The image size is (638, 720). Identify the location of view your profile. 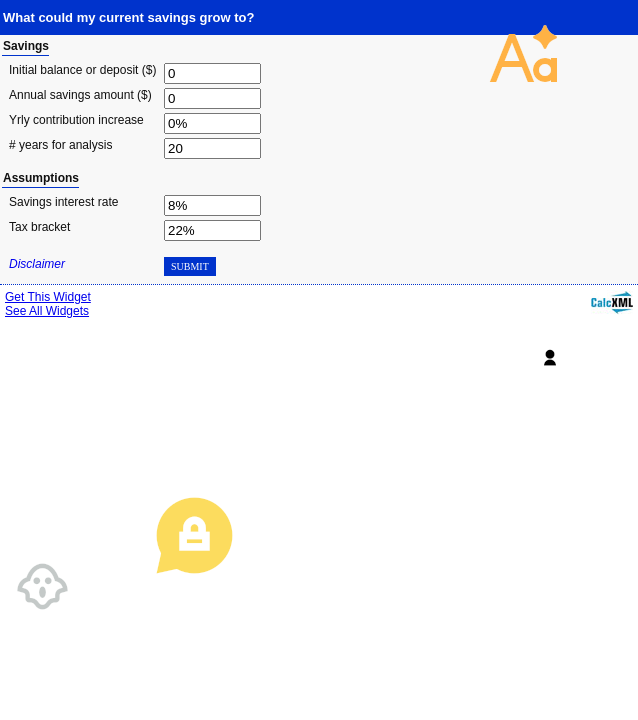
(550, 358).